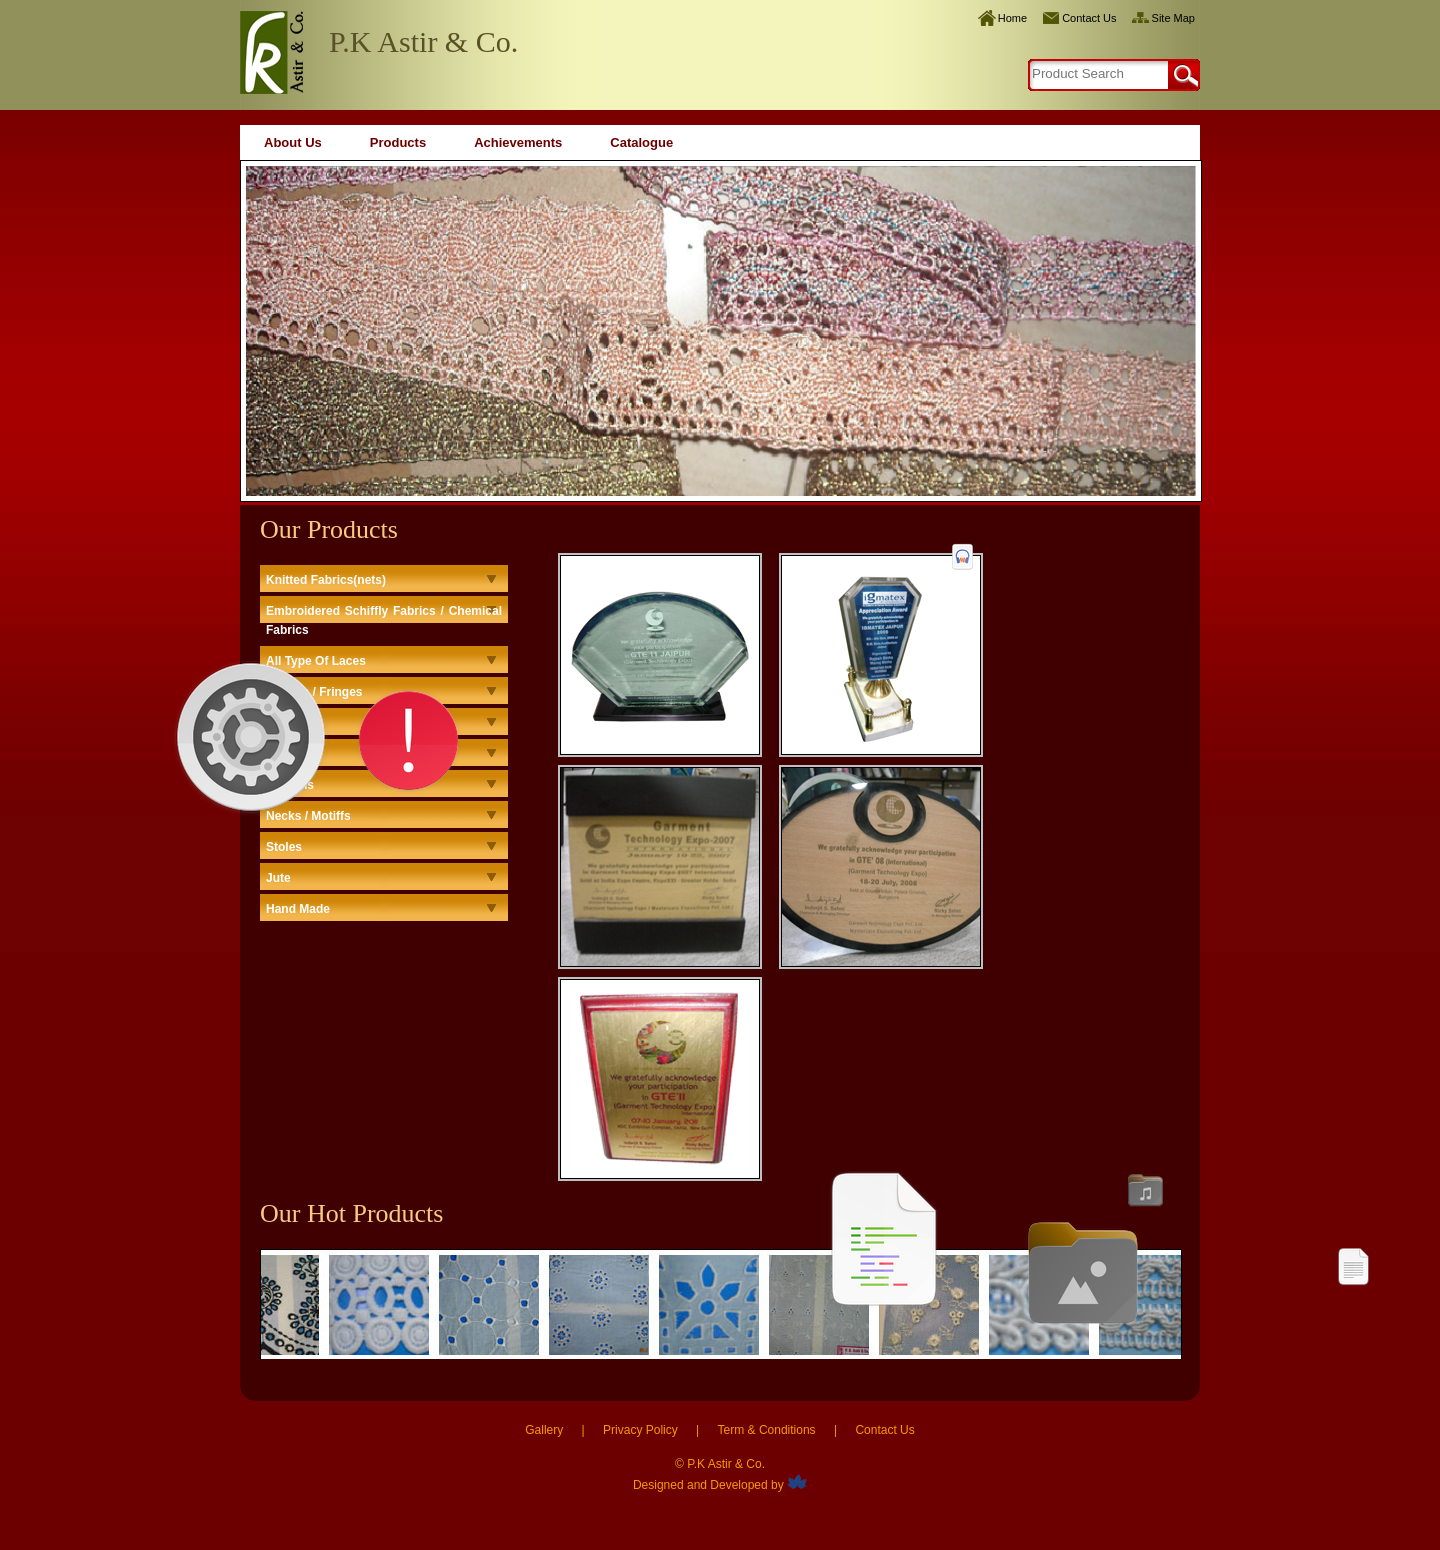  What do you see at coordinates (408, 740) in the screenshot?
I see `indicates a warning or caution in a dialog` at bounding box center [408, 740].